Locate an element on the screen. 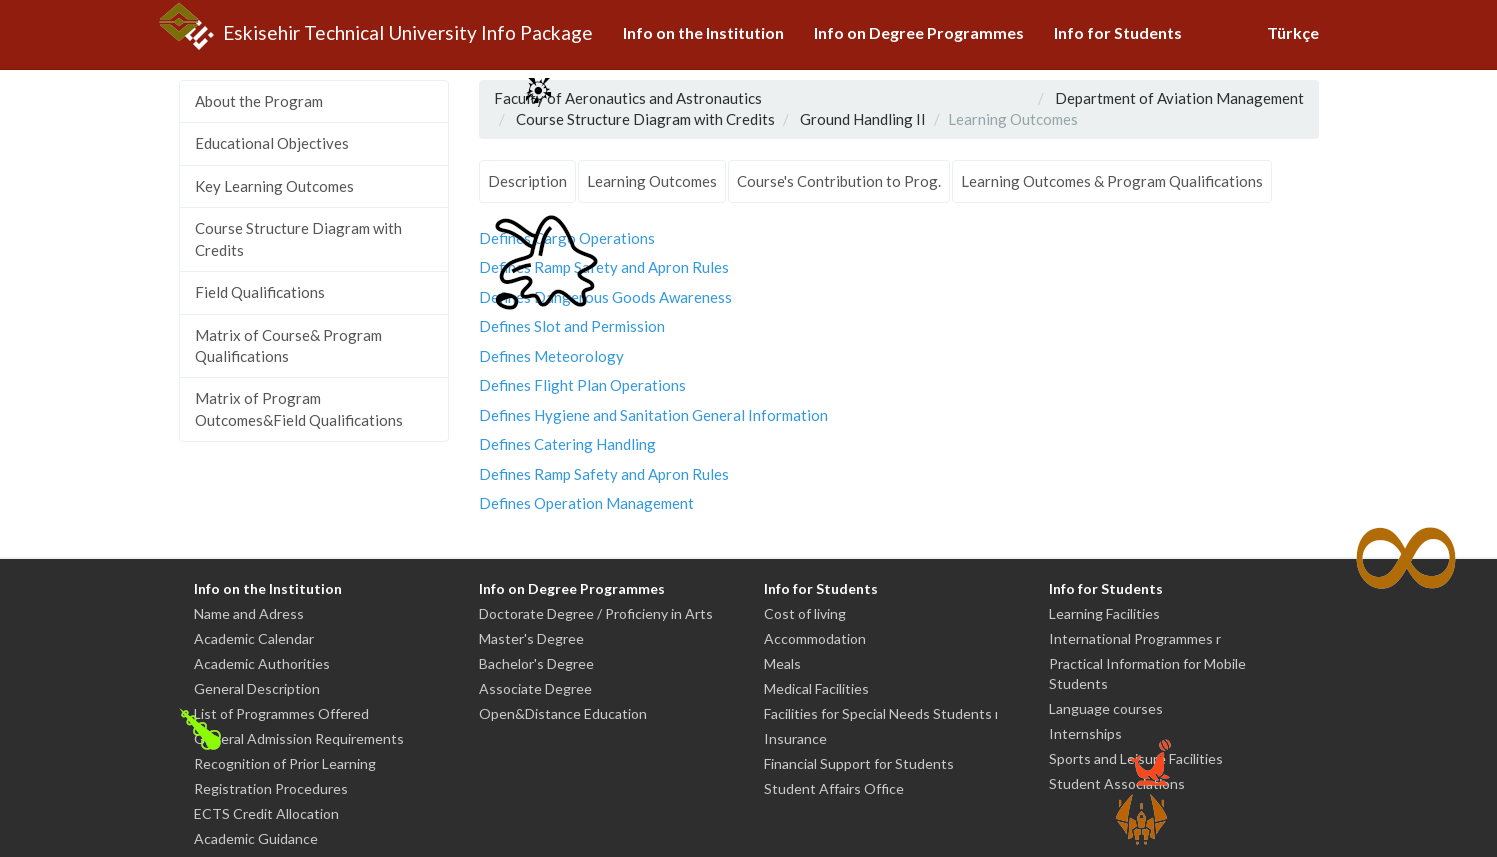 Image resolution: width=1497 pixels, height=857 pixels. place a virtual marker or waypoint in-game is located at coordinates (179, 22).